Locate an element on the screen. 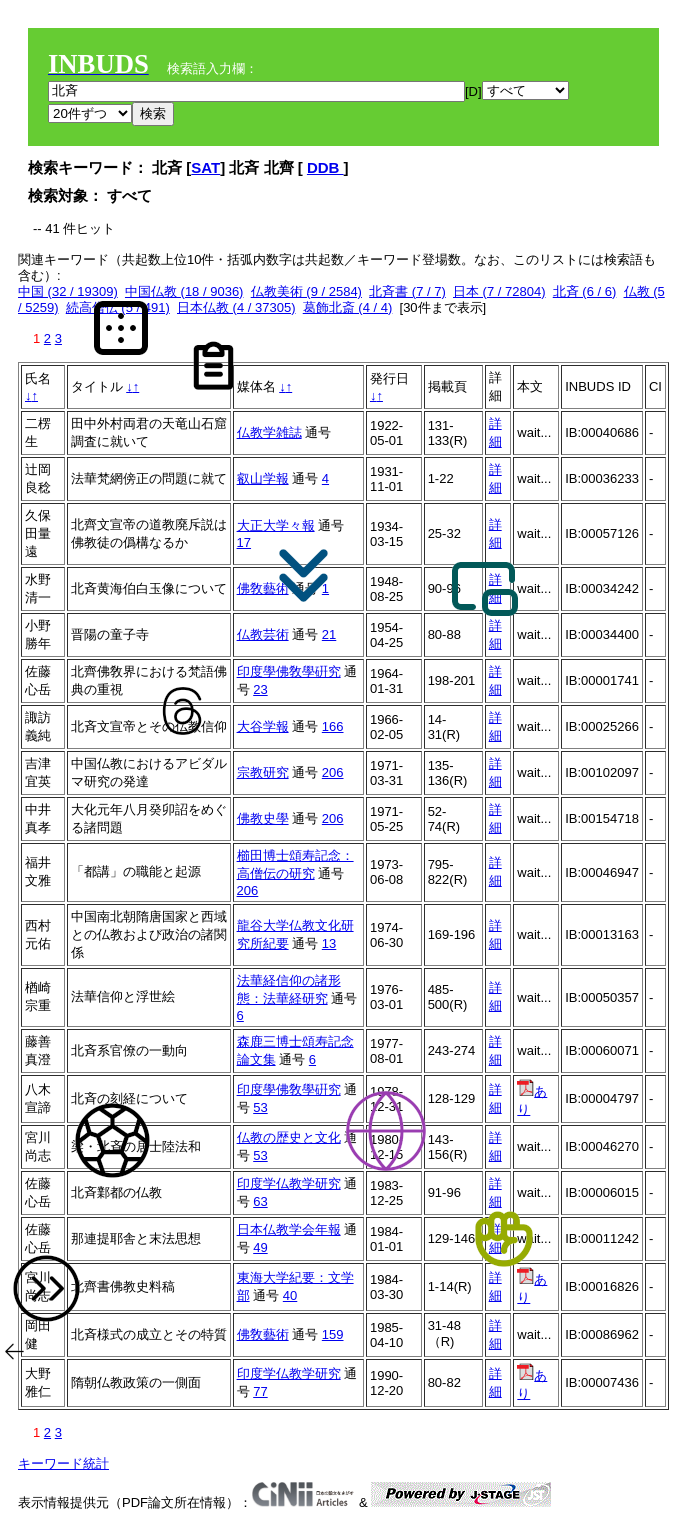 The image size is (687, 1529). enable picture-in-picture mode is located at coordinates (485, 589).